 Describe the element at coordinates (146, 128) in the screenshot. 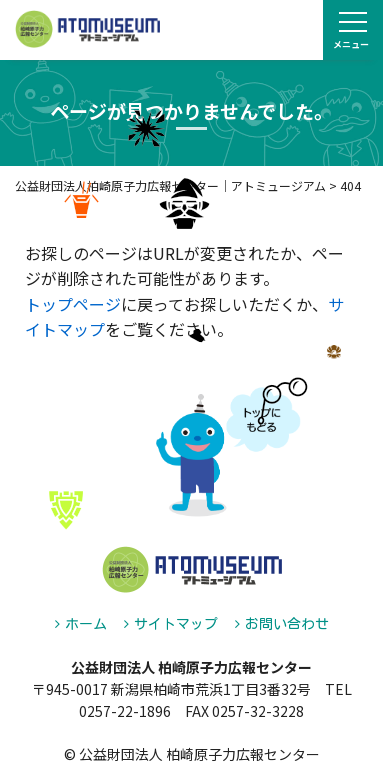

I see `indicates an explosion or blast effect in gameplay` at that location.